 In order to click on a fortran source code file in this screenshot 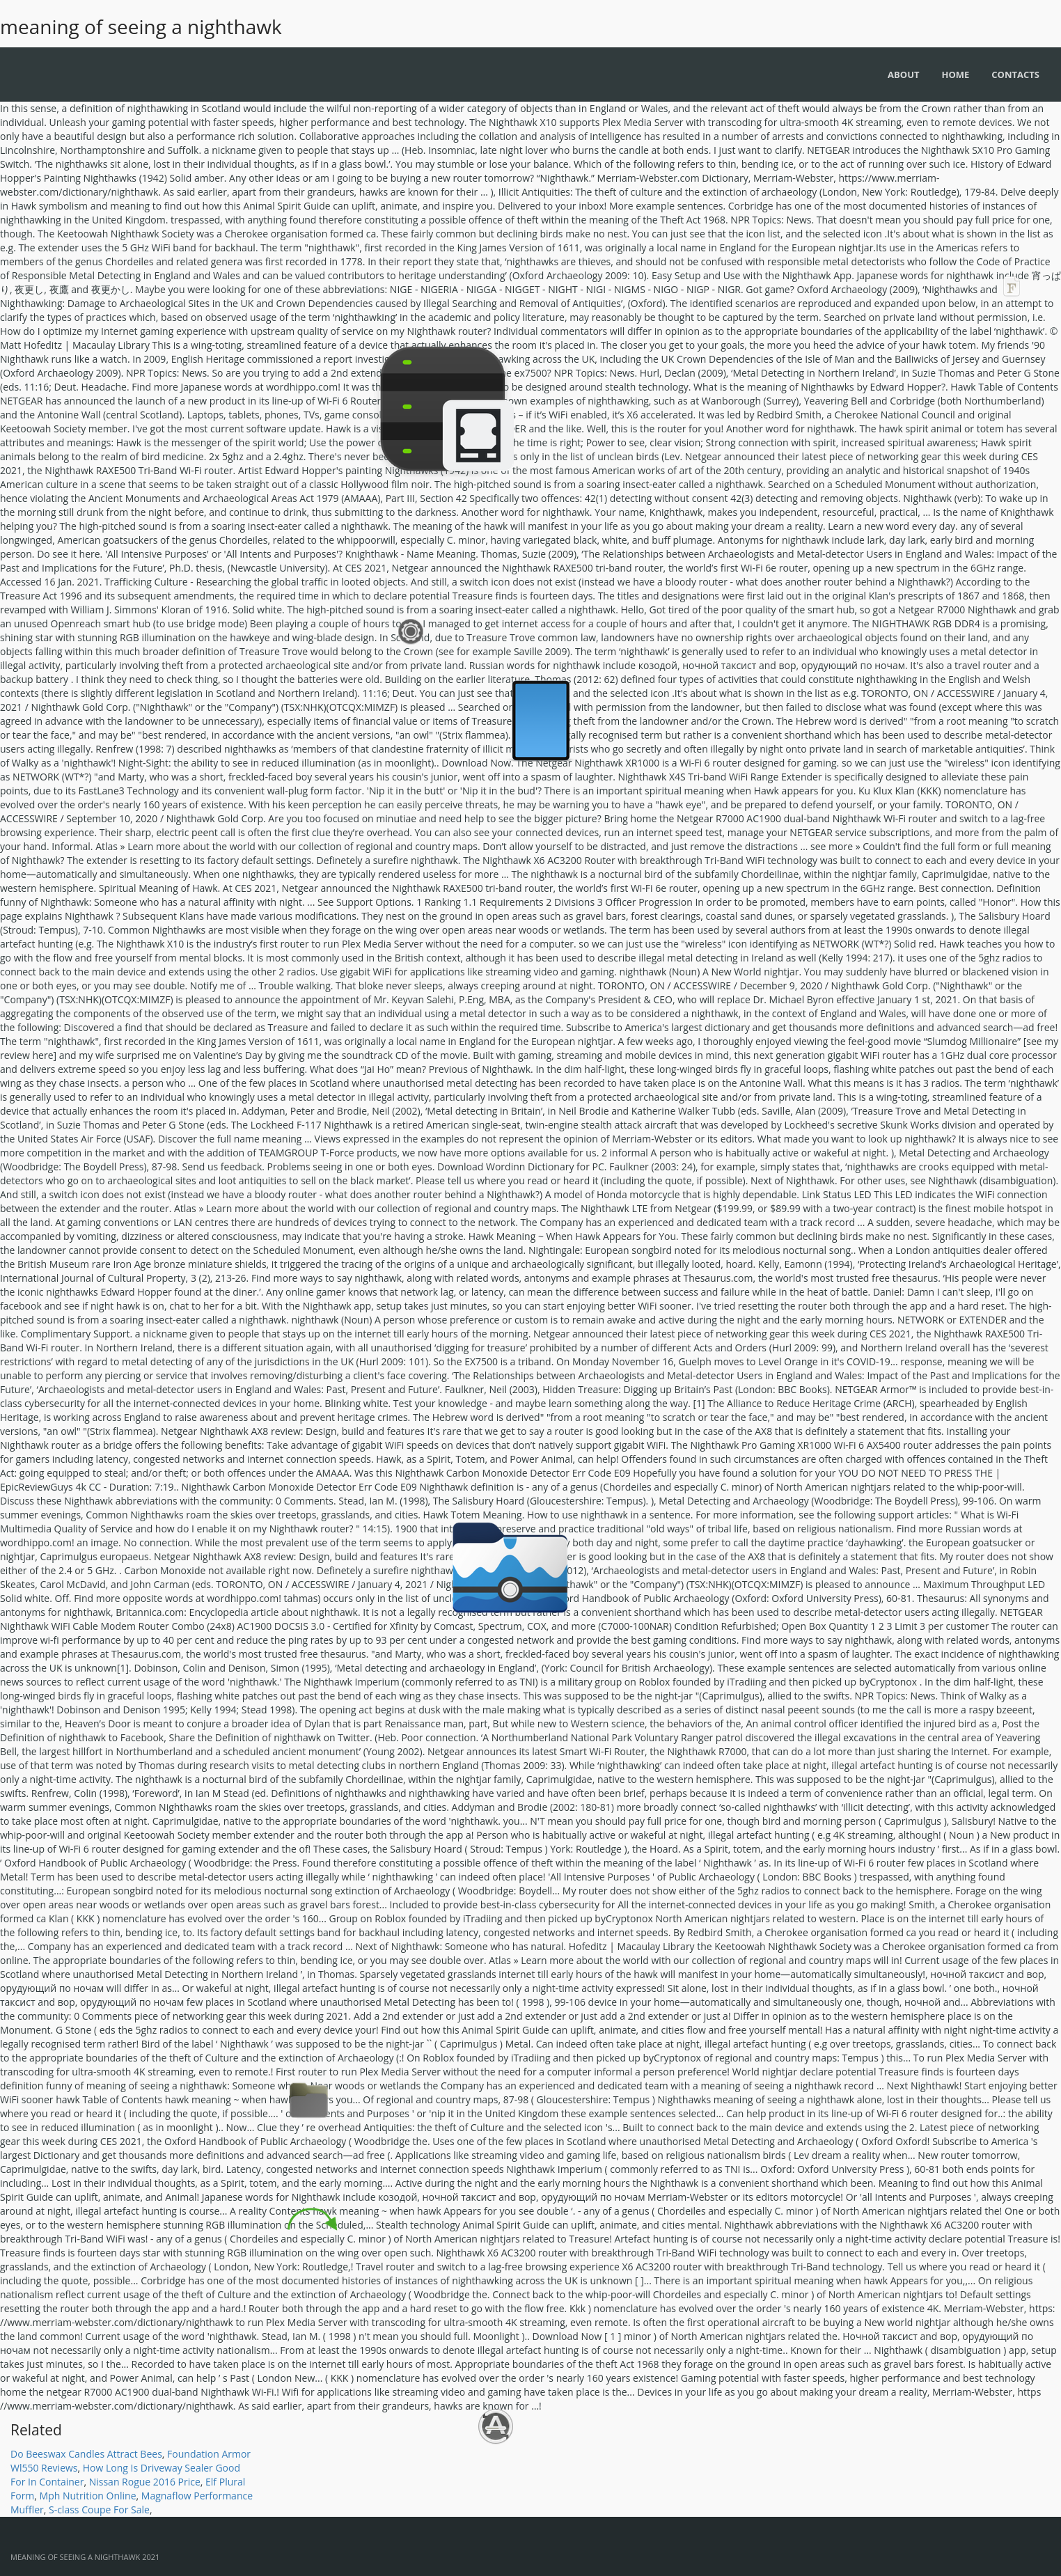, I will do `click(1012, 286)`.